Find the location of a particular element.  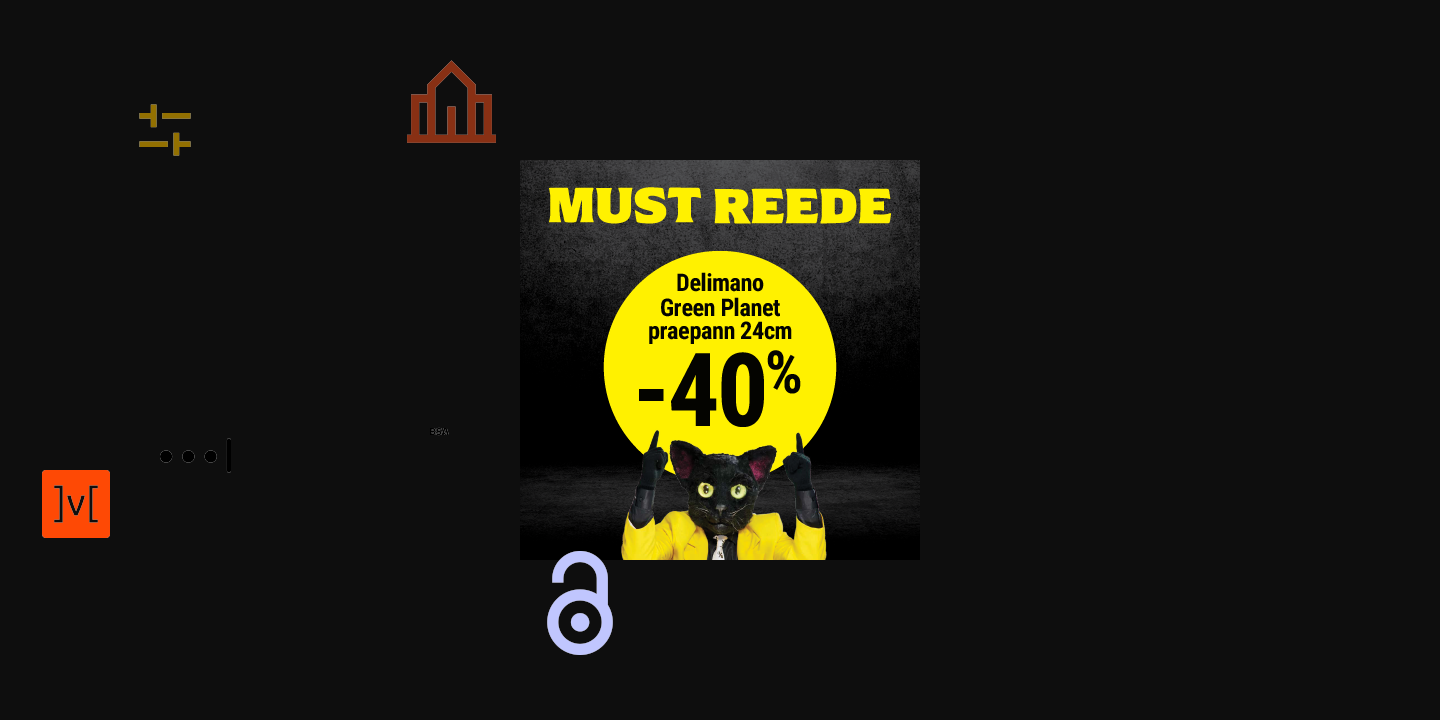

adjust audio equalizer settings is located at coordinates (165, 130).